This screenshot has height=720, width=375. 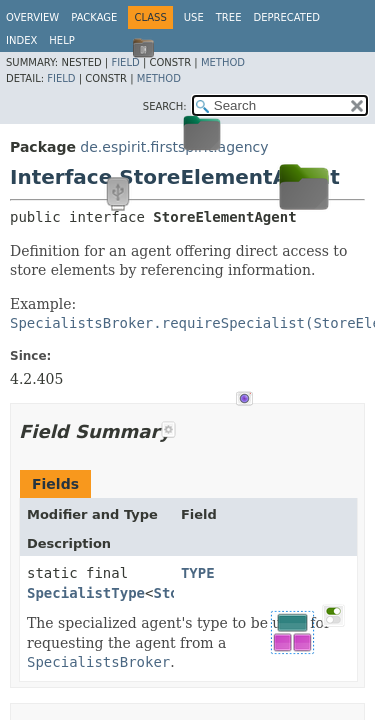 What do you see at coordinates (202, 133) in the screenshot?
I see `open folder to view contents` at bounding box center [202, 133].